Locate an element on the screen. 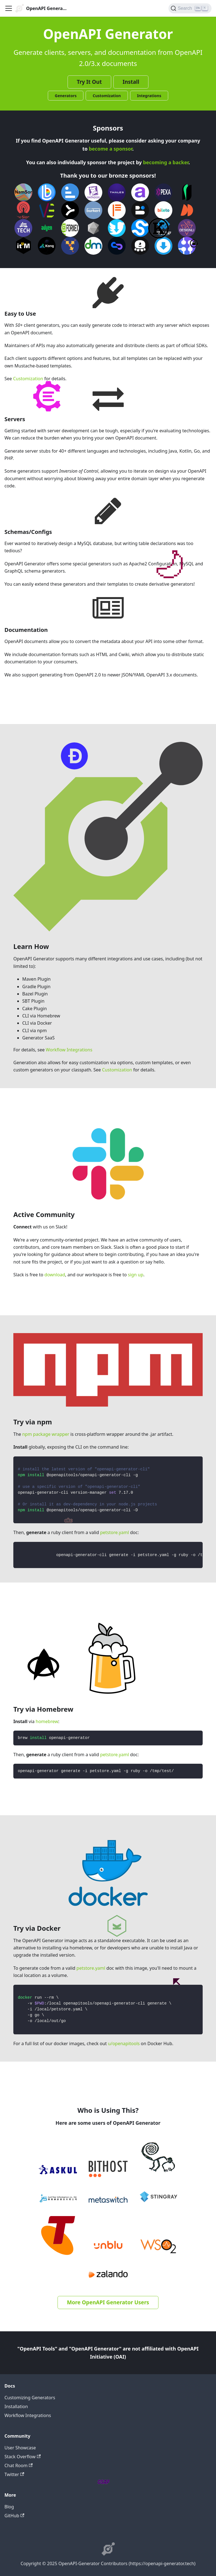 This screenshot has width=216, height=2576. open the OkCupid dating app is located at coordinates (68, 1520).